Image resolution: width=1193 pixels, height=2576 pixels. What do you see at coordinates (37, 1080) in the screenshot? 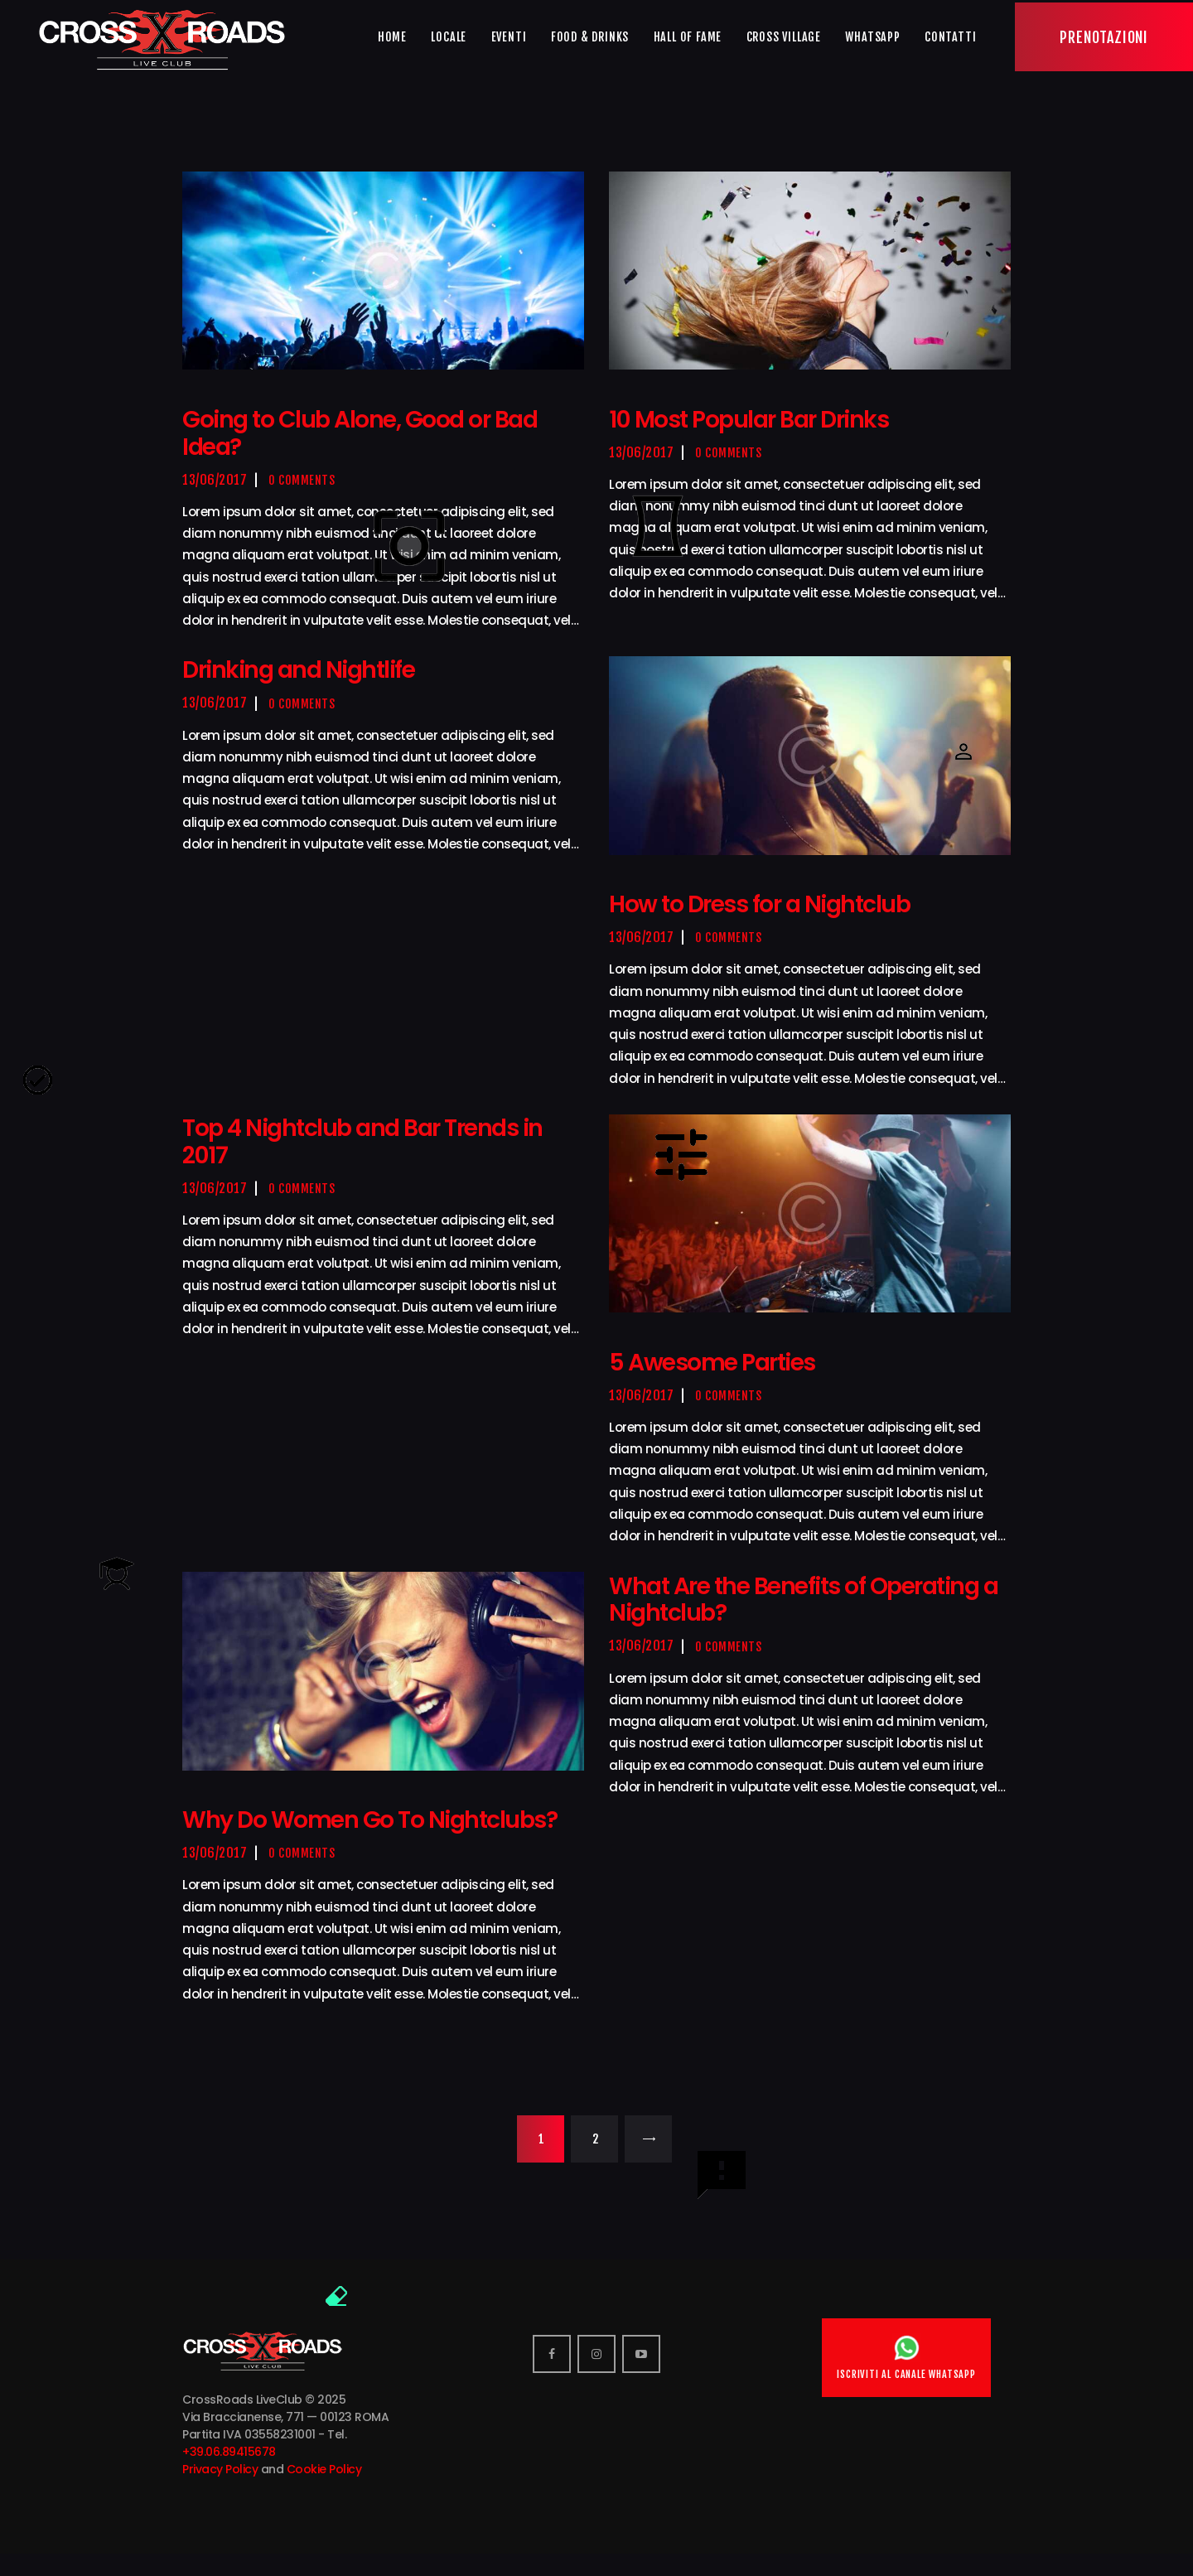
I see `indicates task or action completed successfully` at bounding box center [37, 1080].